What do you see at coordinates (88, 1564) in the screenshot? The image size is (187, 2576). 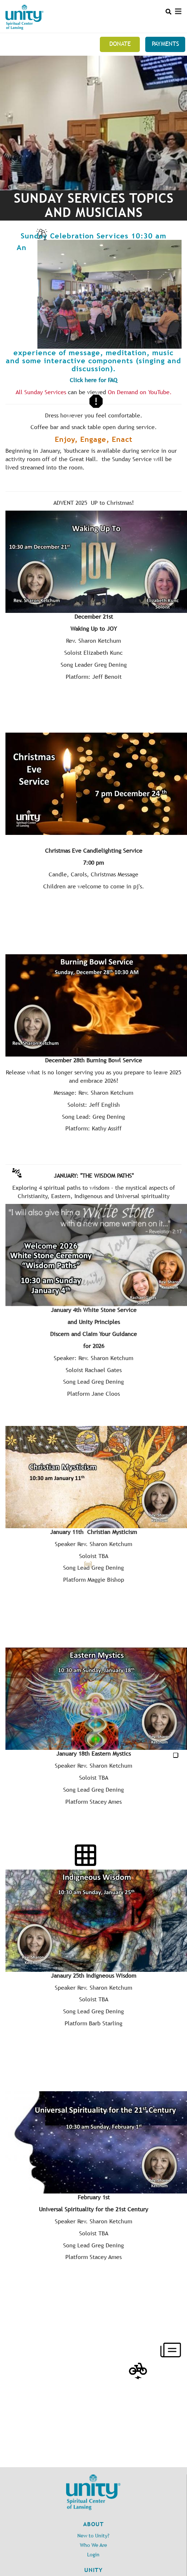 I see `scan a barcode` at bounding box center [88, 1564].